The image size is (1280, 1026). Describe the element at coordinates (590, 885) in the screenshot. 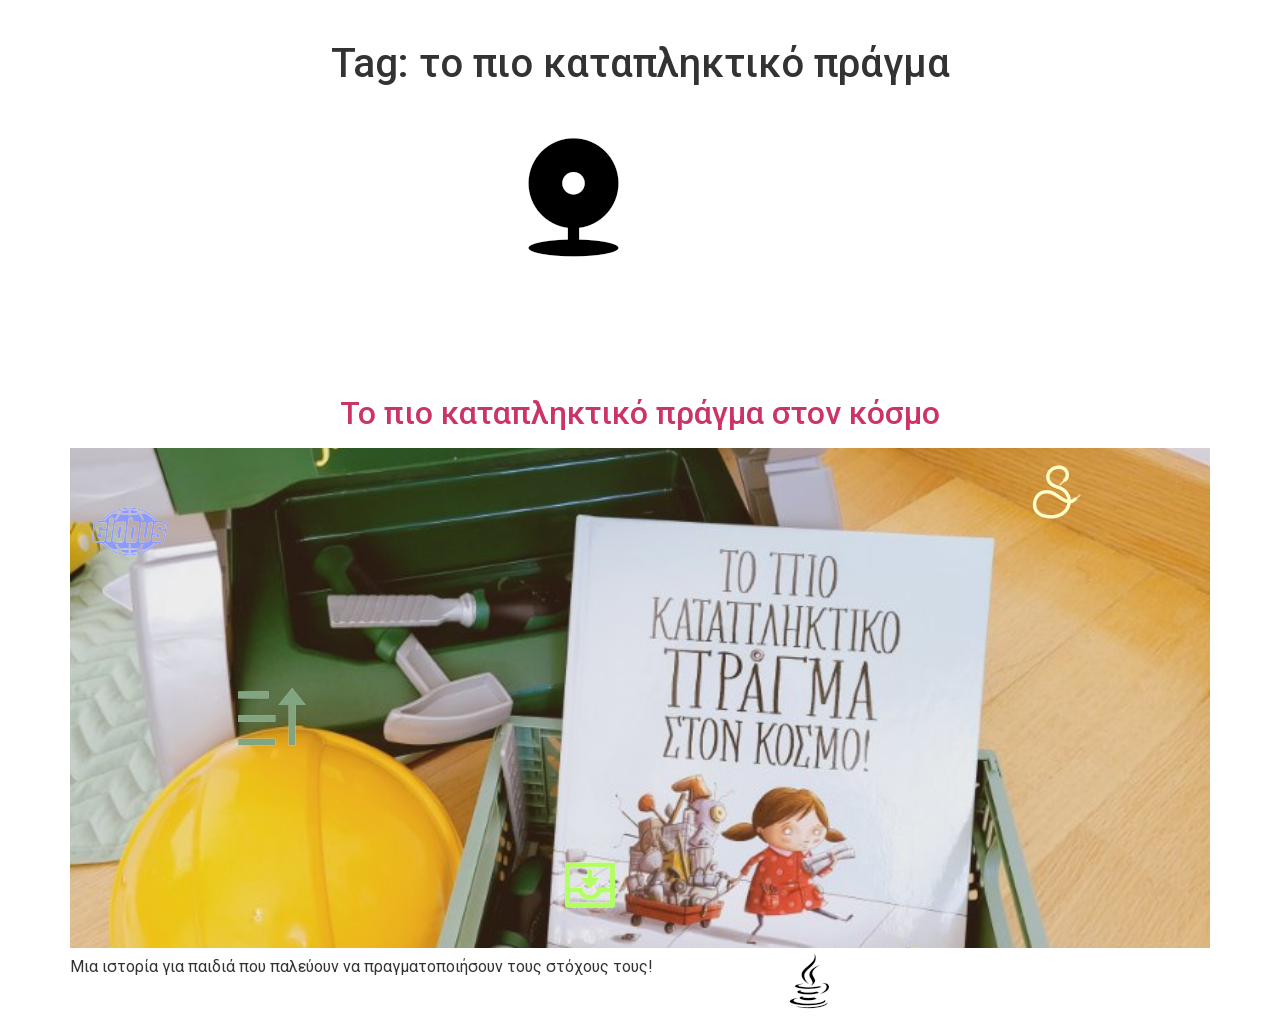

I see `import files or data into the application` at that location.